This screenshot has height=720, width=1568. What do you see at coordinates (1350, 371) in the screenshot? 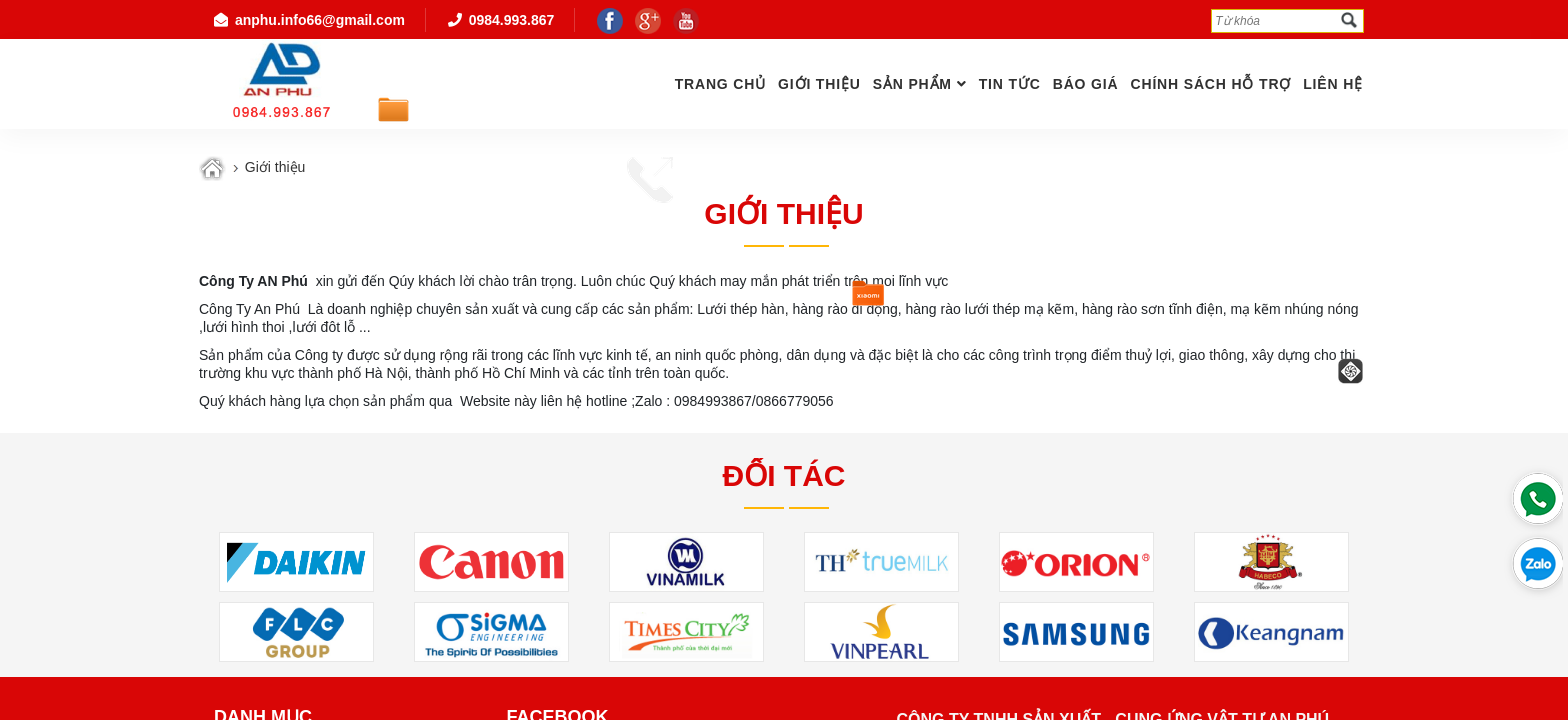
I see `open engineering or developer settings` at bounding box center [1350, 371].